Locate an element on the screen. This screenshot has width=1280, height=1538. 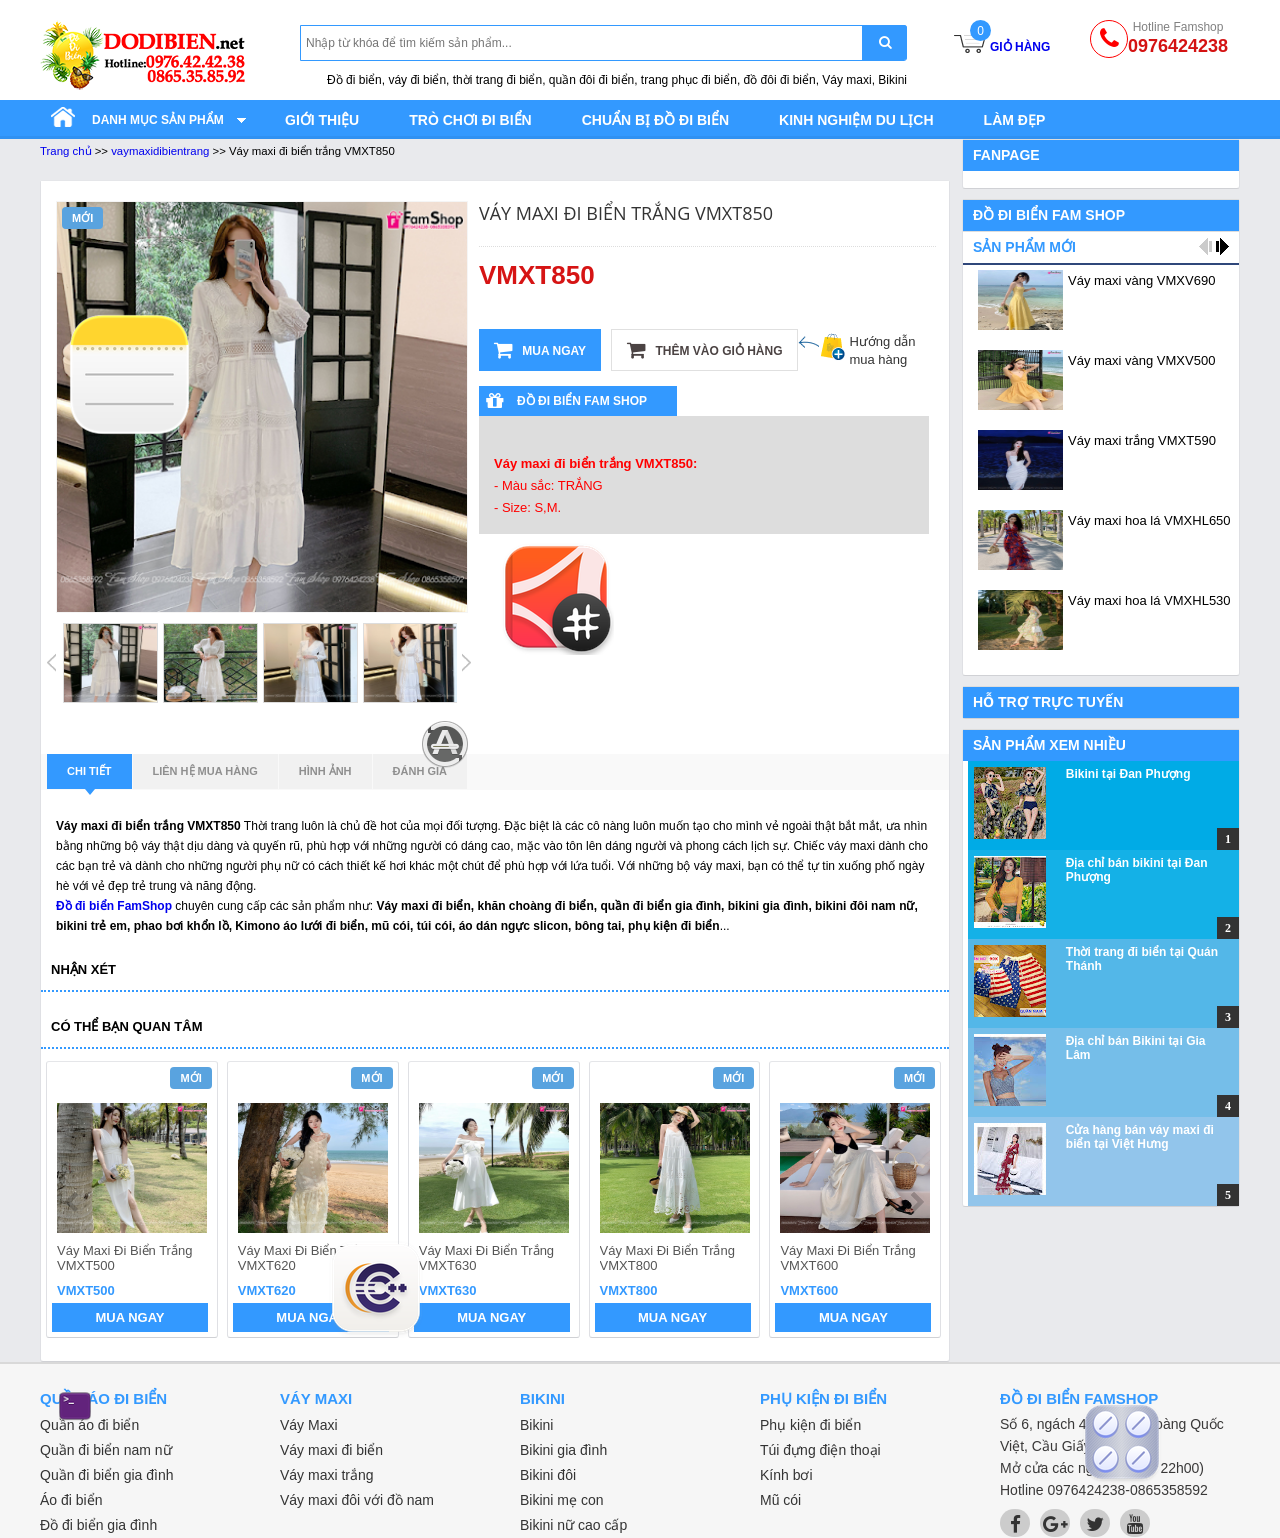
launch eclipse cdt development environment is located at coordinates (376, 1288).